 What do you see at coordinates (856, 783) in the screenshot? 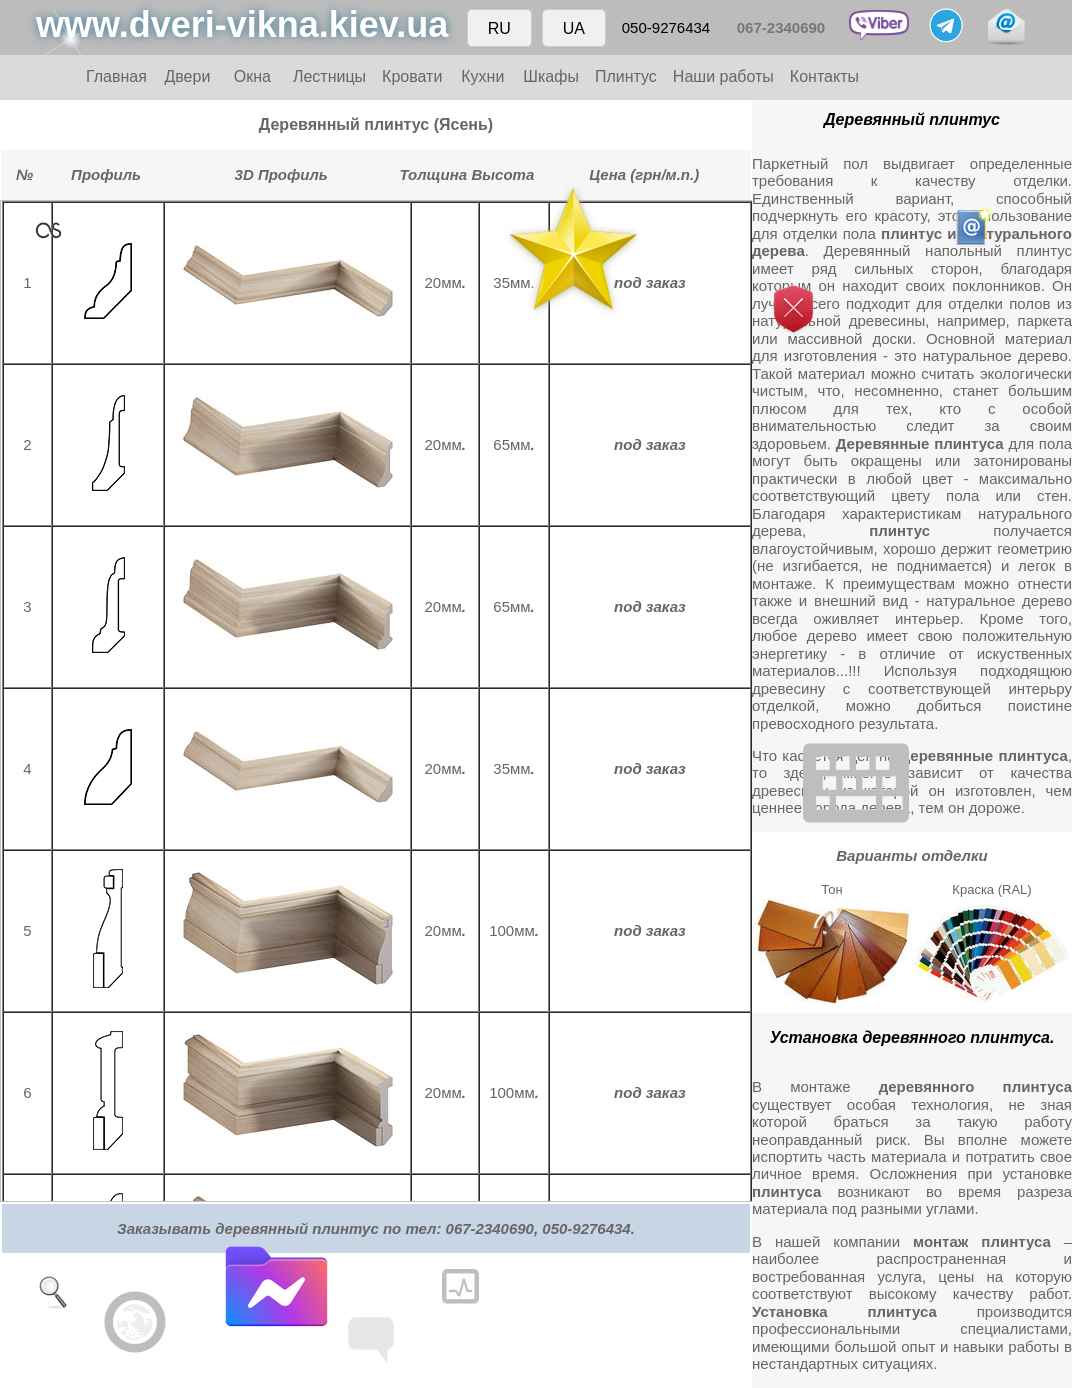
I see `switch to keyboard input` at bounding box center [856, 783].